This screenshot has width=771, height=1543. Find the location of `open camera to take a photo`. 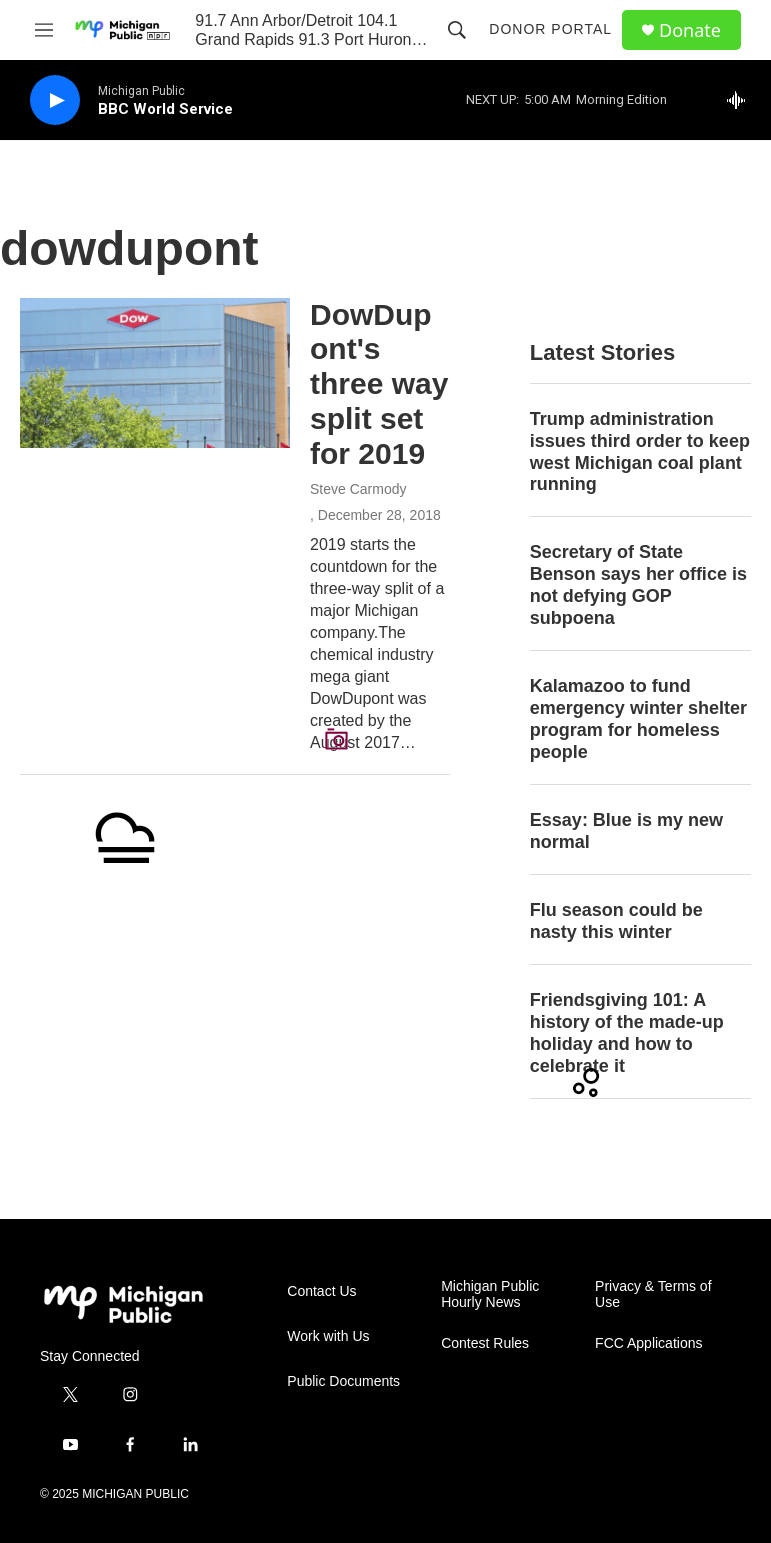

open camera to take a photo is located at coordinates (336, 739).